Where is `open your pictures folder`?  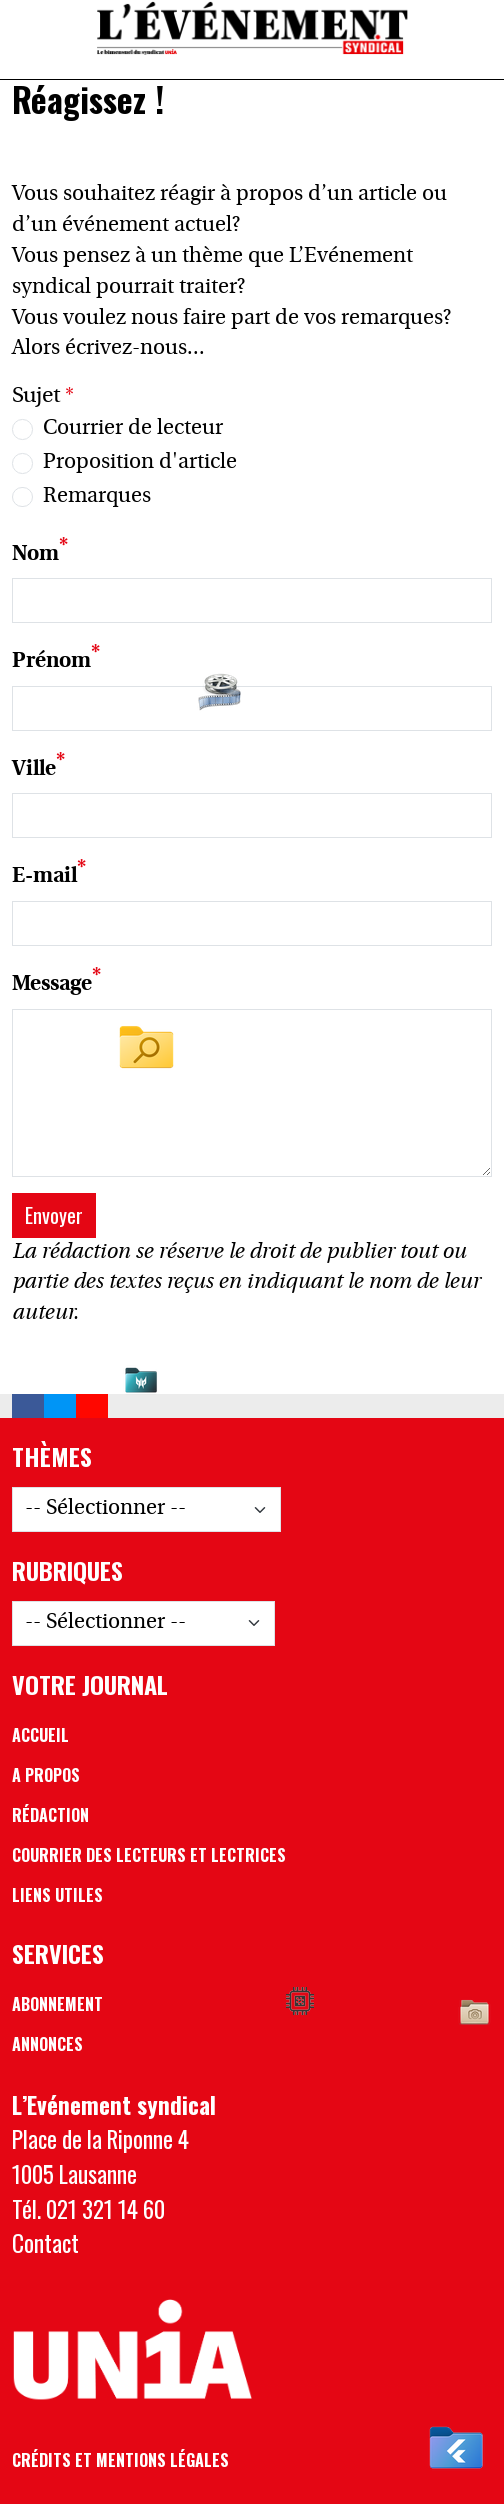 open your pictures folder is located at coordinates (474, 2013).